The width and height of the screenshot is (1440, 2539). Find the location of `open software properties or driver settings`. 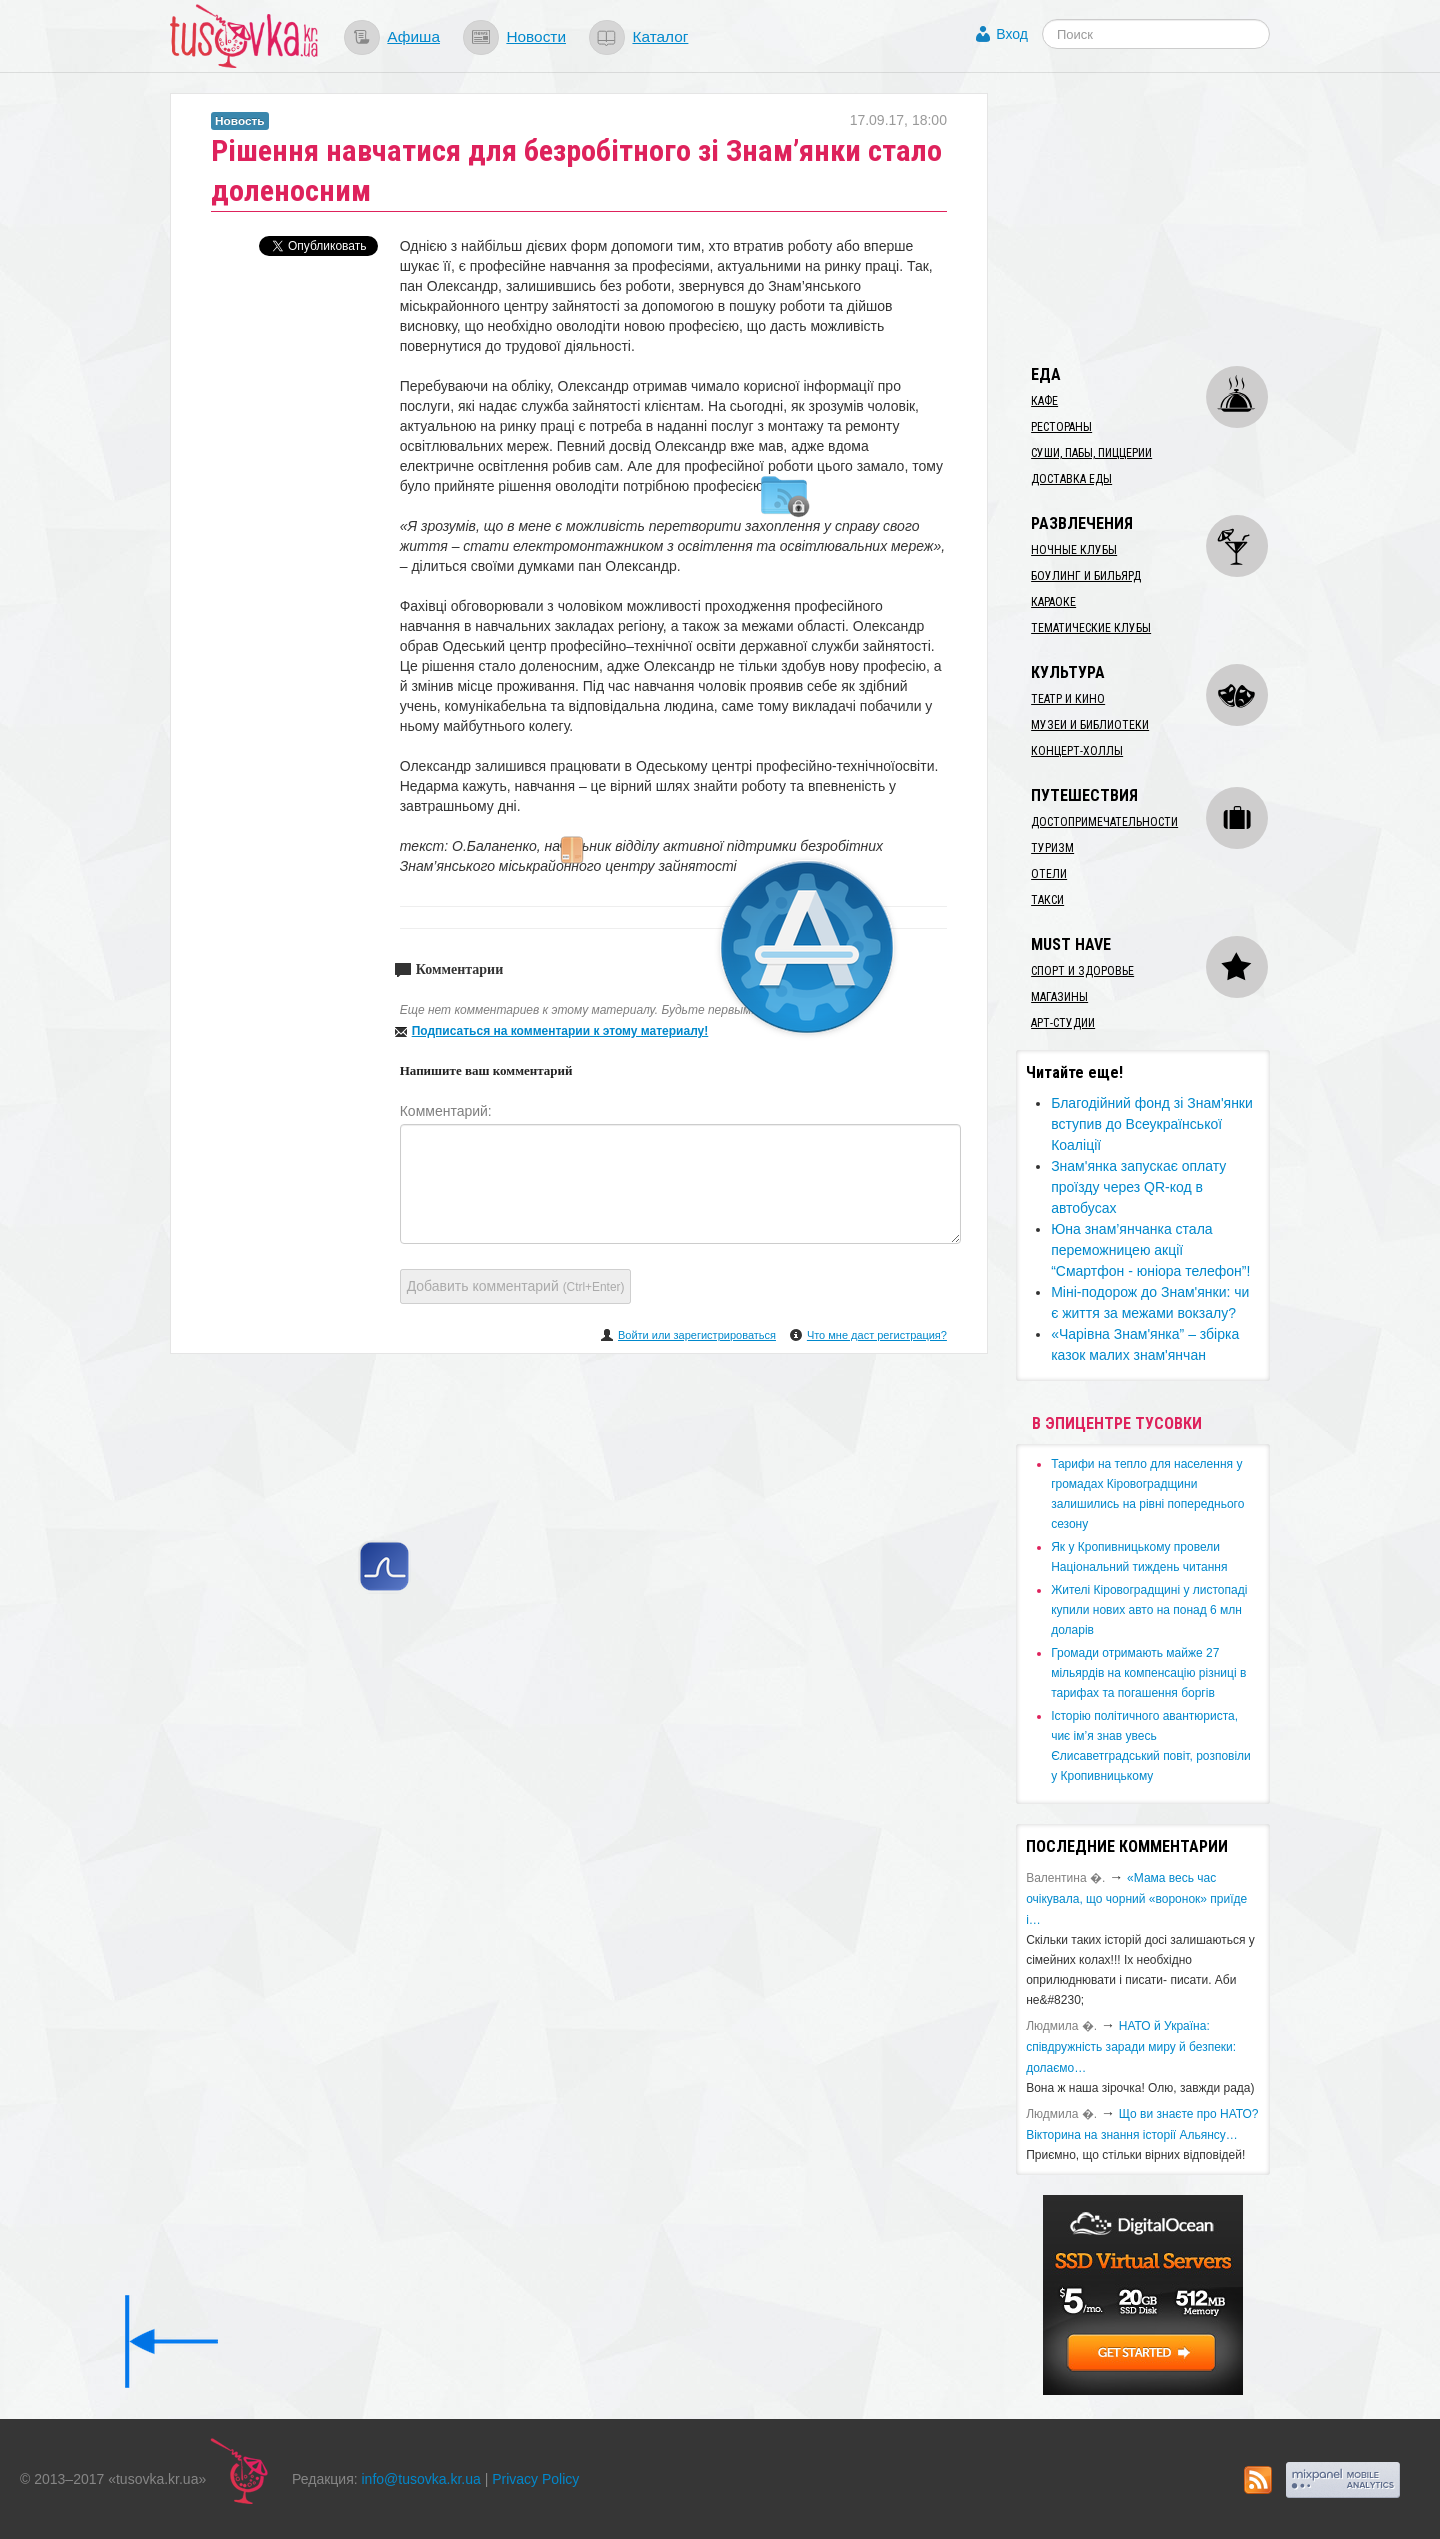

open software properties or driver settings is located at coordinates (807, 947).